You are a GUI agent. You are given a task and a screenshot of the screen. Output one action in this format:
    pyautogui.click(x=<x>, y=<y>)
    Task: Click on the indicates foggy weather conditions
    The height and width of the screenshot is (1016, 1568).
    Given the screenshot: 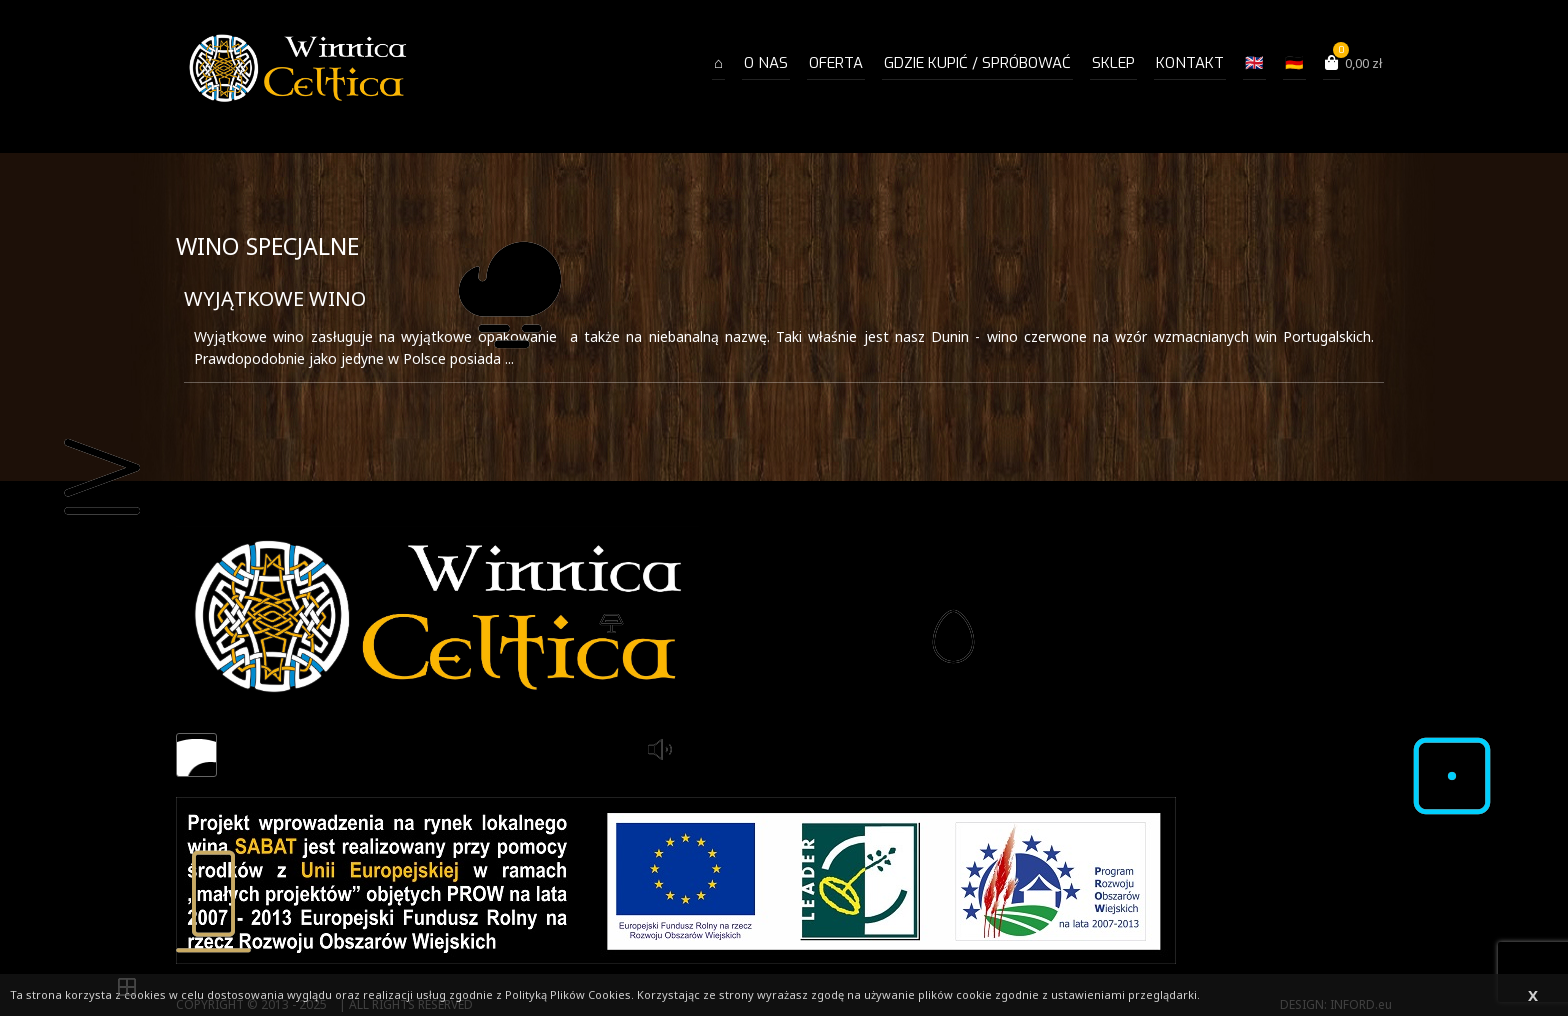 What is the action you would take?
    pyautogui.click(x=510, y=293)
    